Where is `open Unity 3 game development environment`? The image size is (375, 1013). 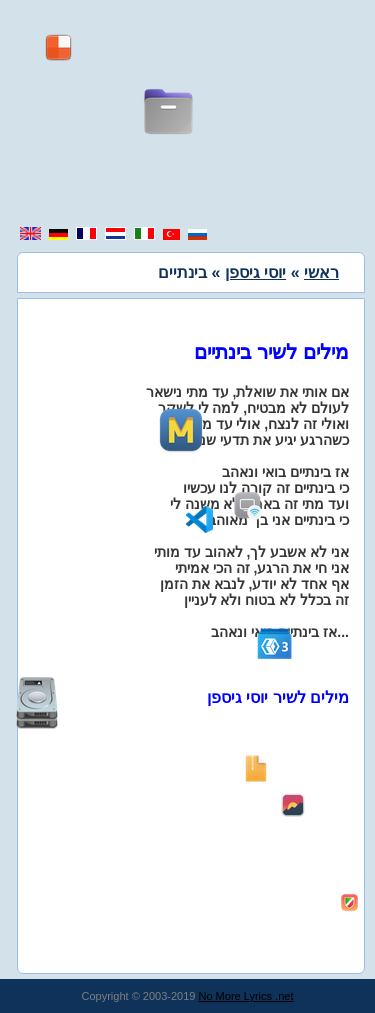
open Unity 3 game development environment is located at coordinates (274, 644).